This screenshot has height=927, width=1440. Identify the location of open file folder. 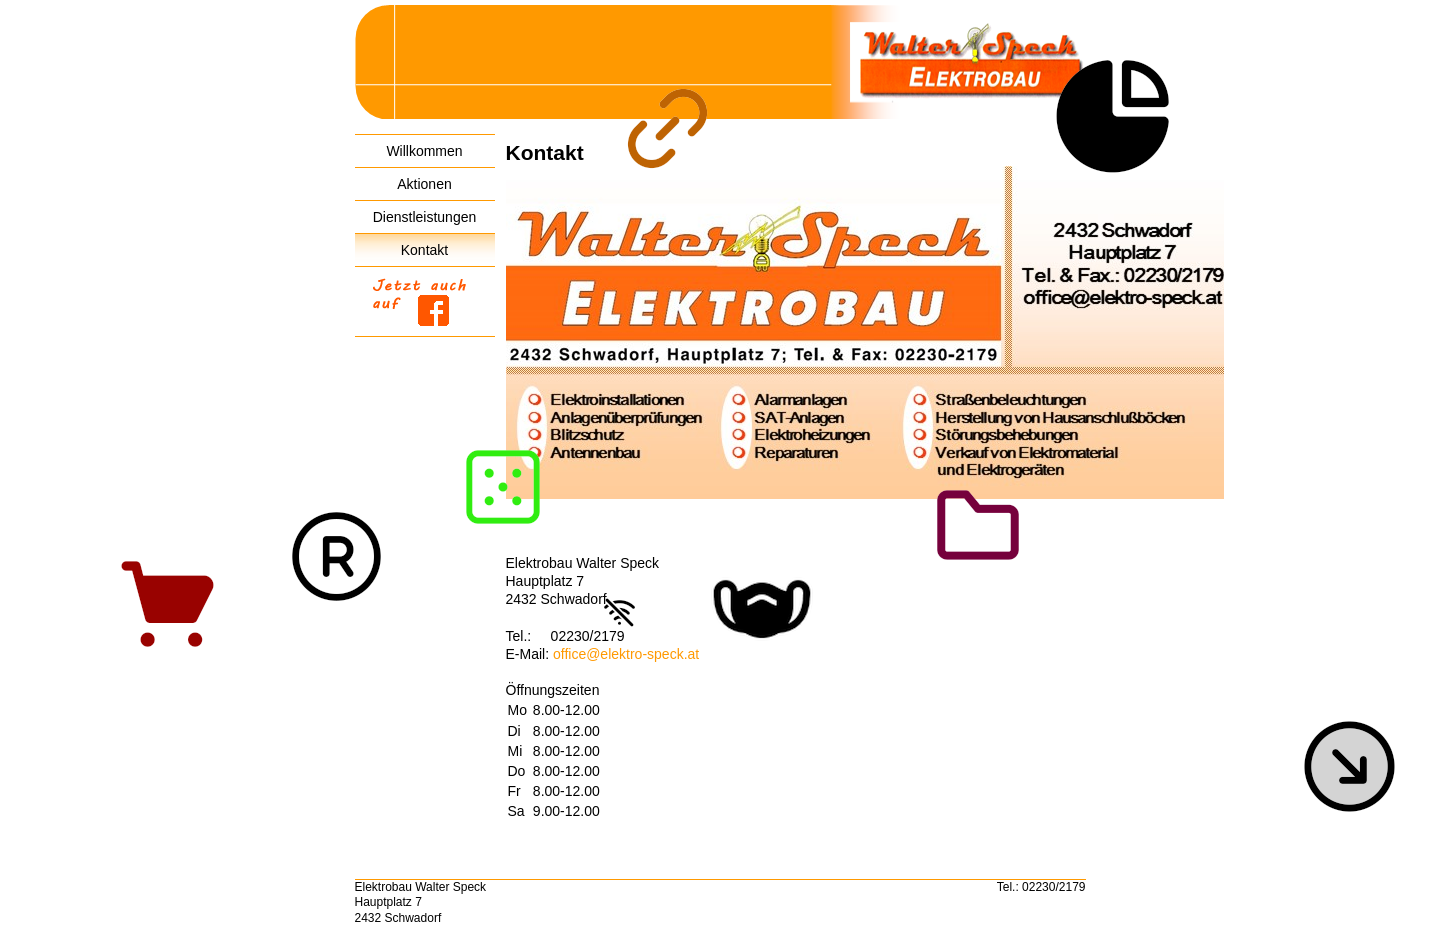
(978, 525).